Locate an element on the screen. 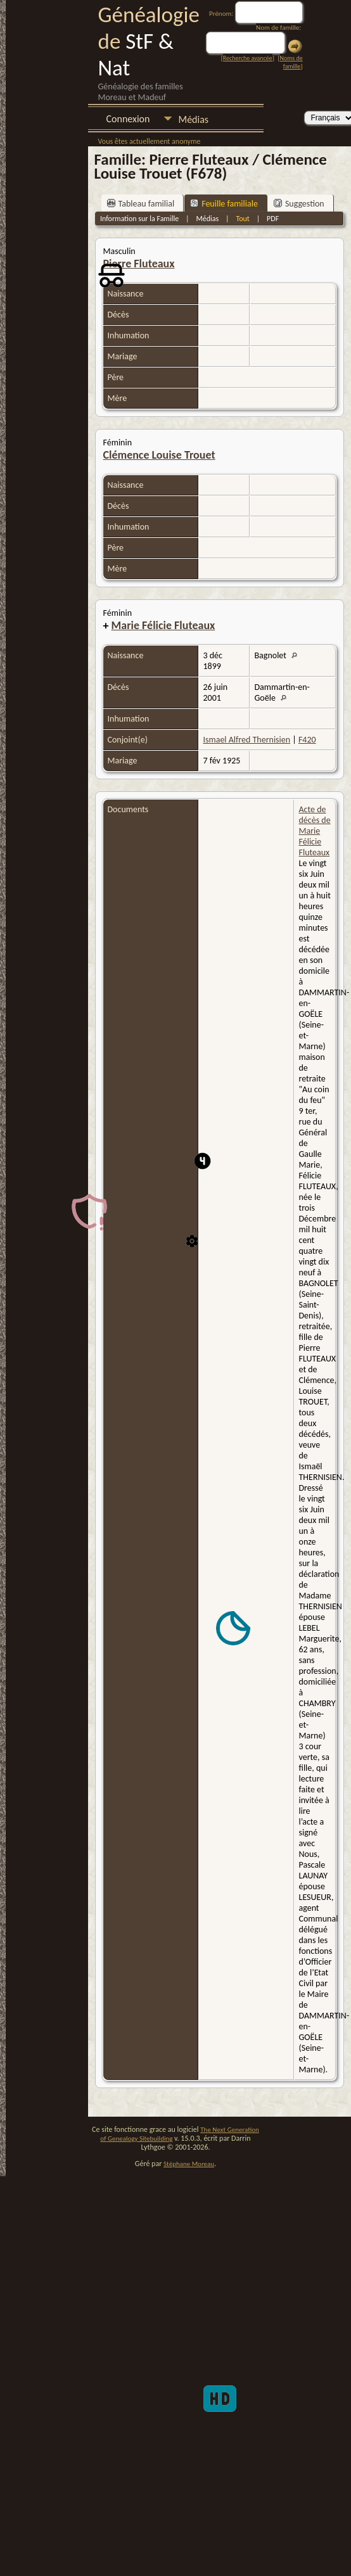 Image resolution: width=351 pixels, height=2576 pixels. open settings menu is located at coordinates (192, 1241).